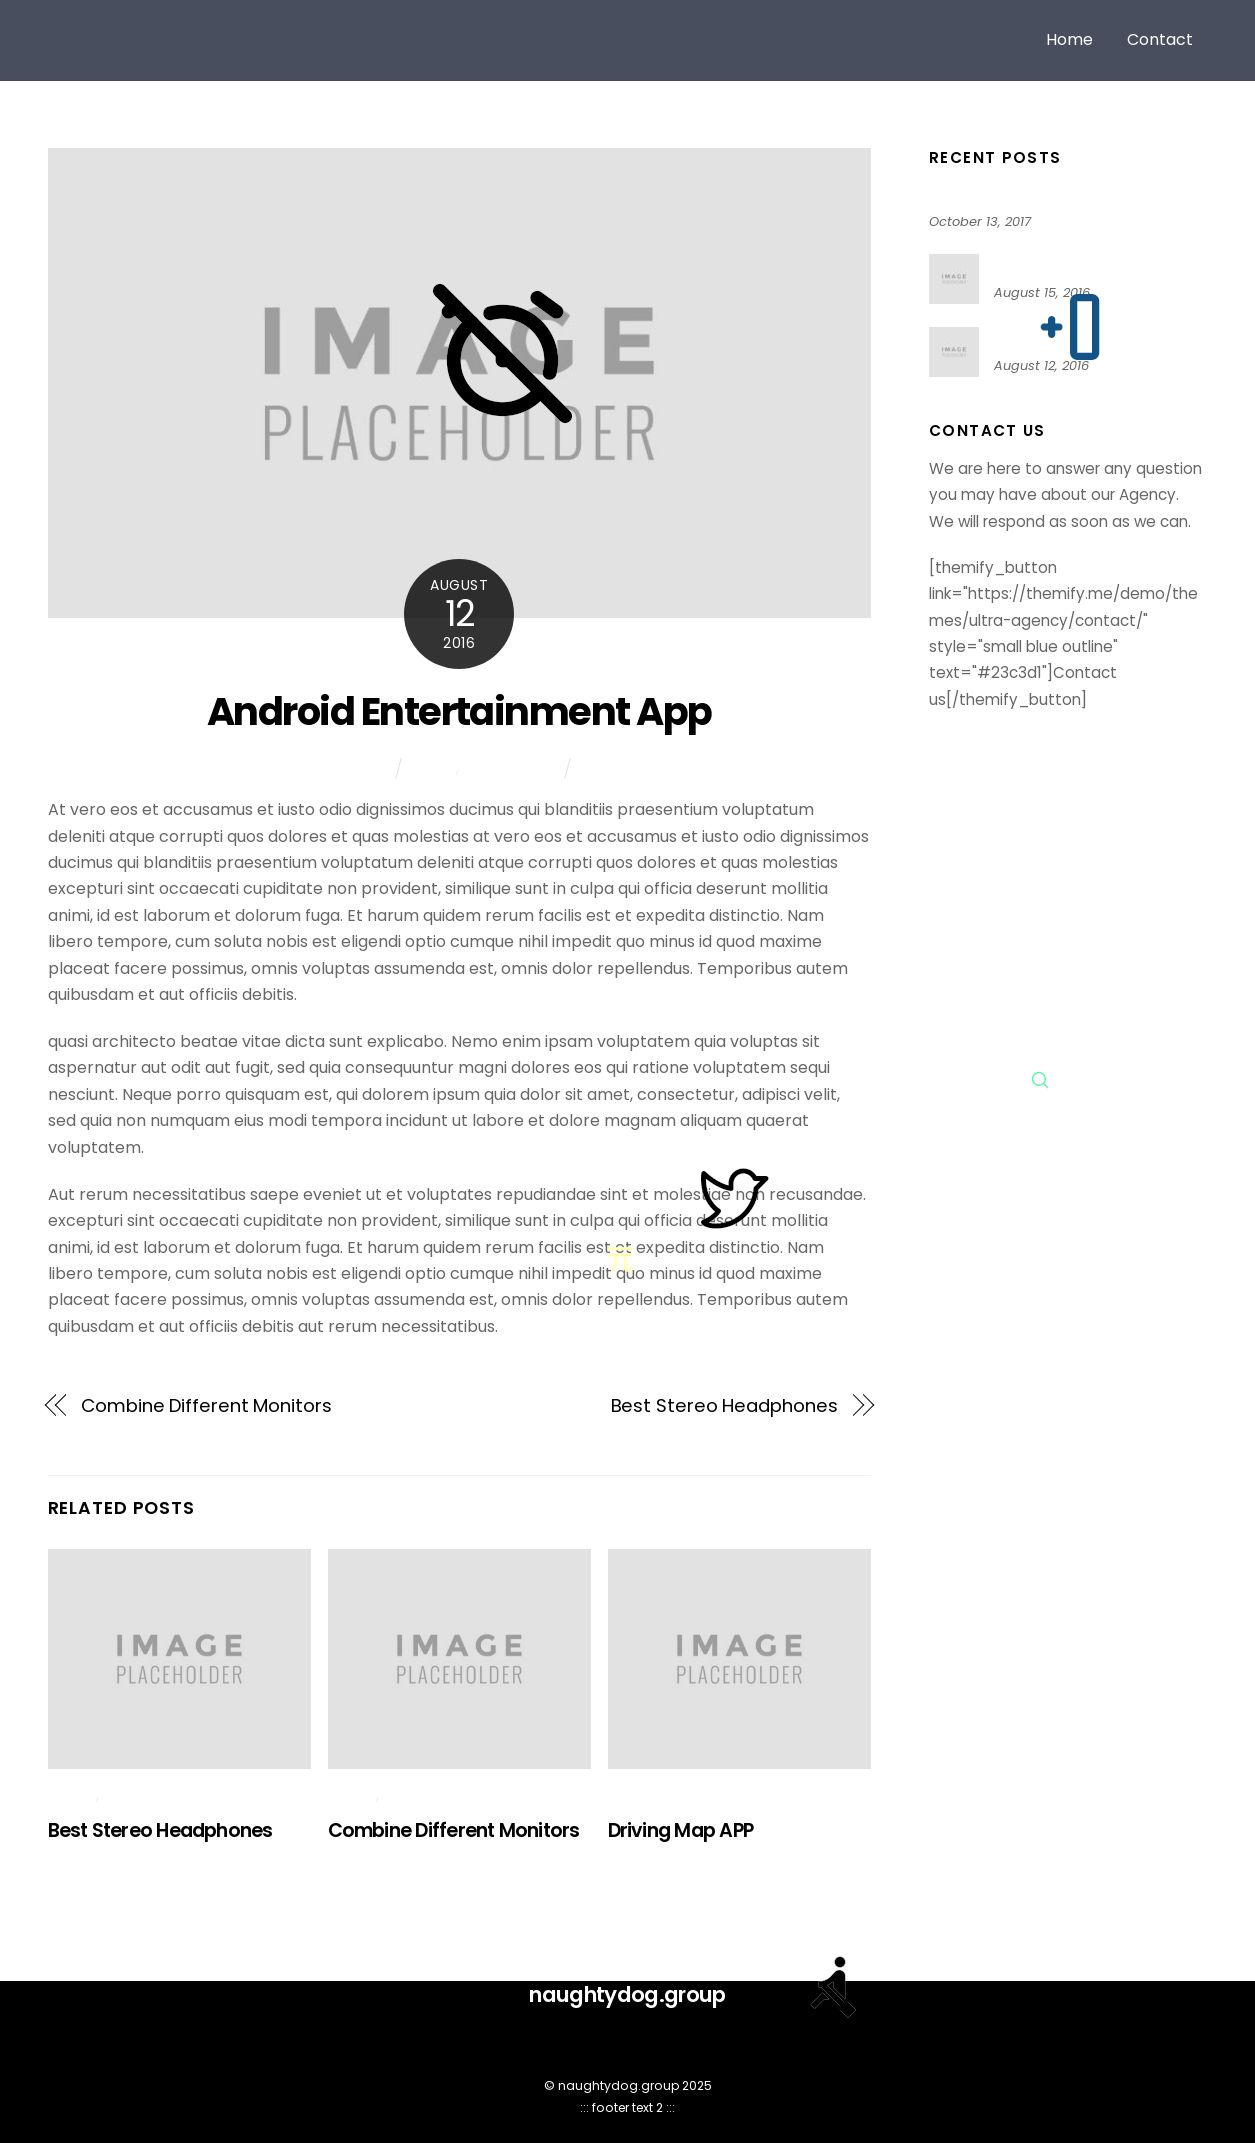 This screenshot has width=1255, height=2143. Describe the element at coordinates (620, 1259) in the screenshot. I see `indicates chinese yuan/renminbi currency` at that location.